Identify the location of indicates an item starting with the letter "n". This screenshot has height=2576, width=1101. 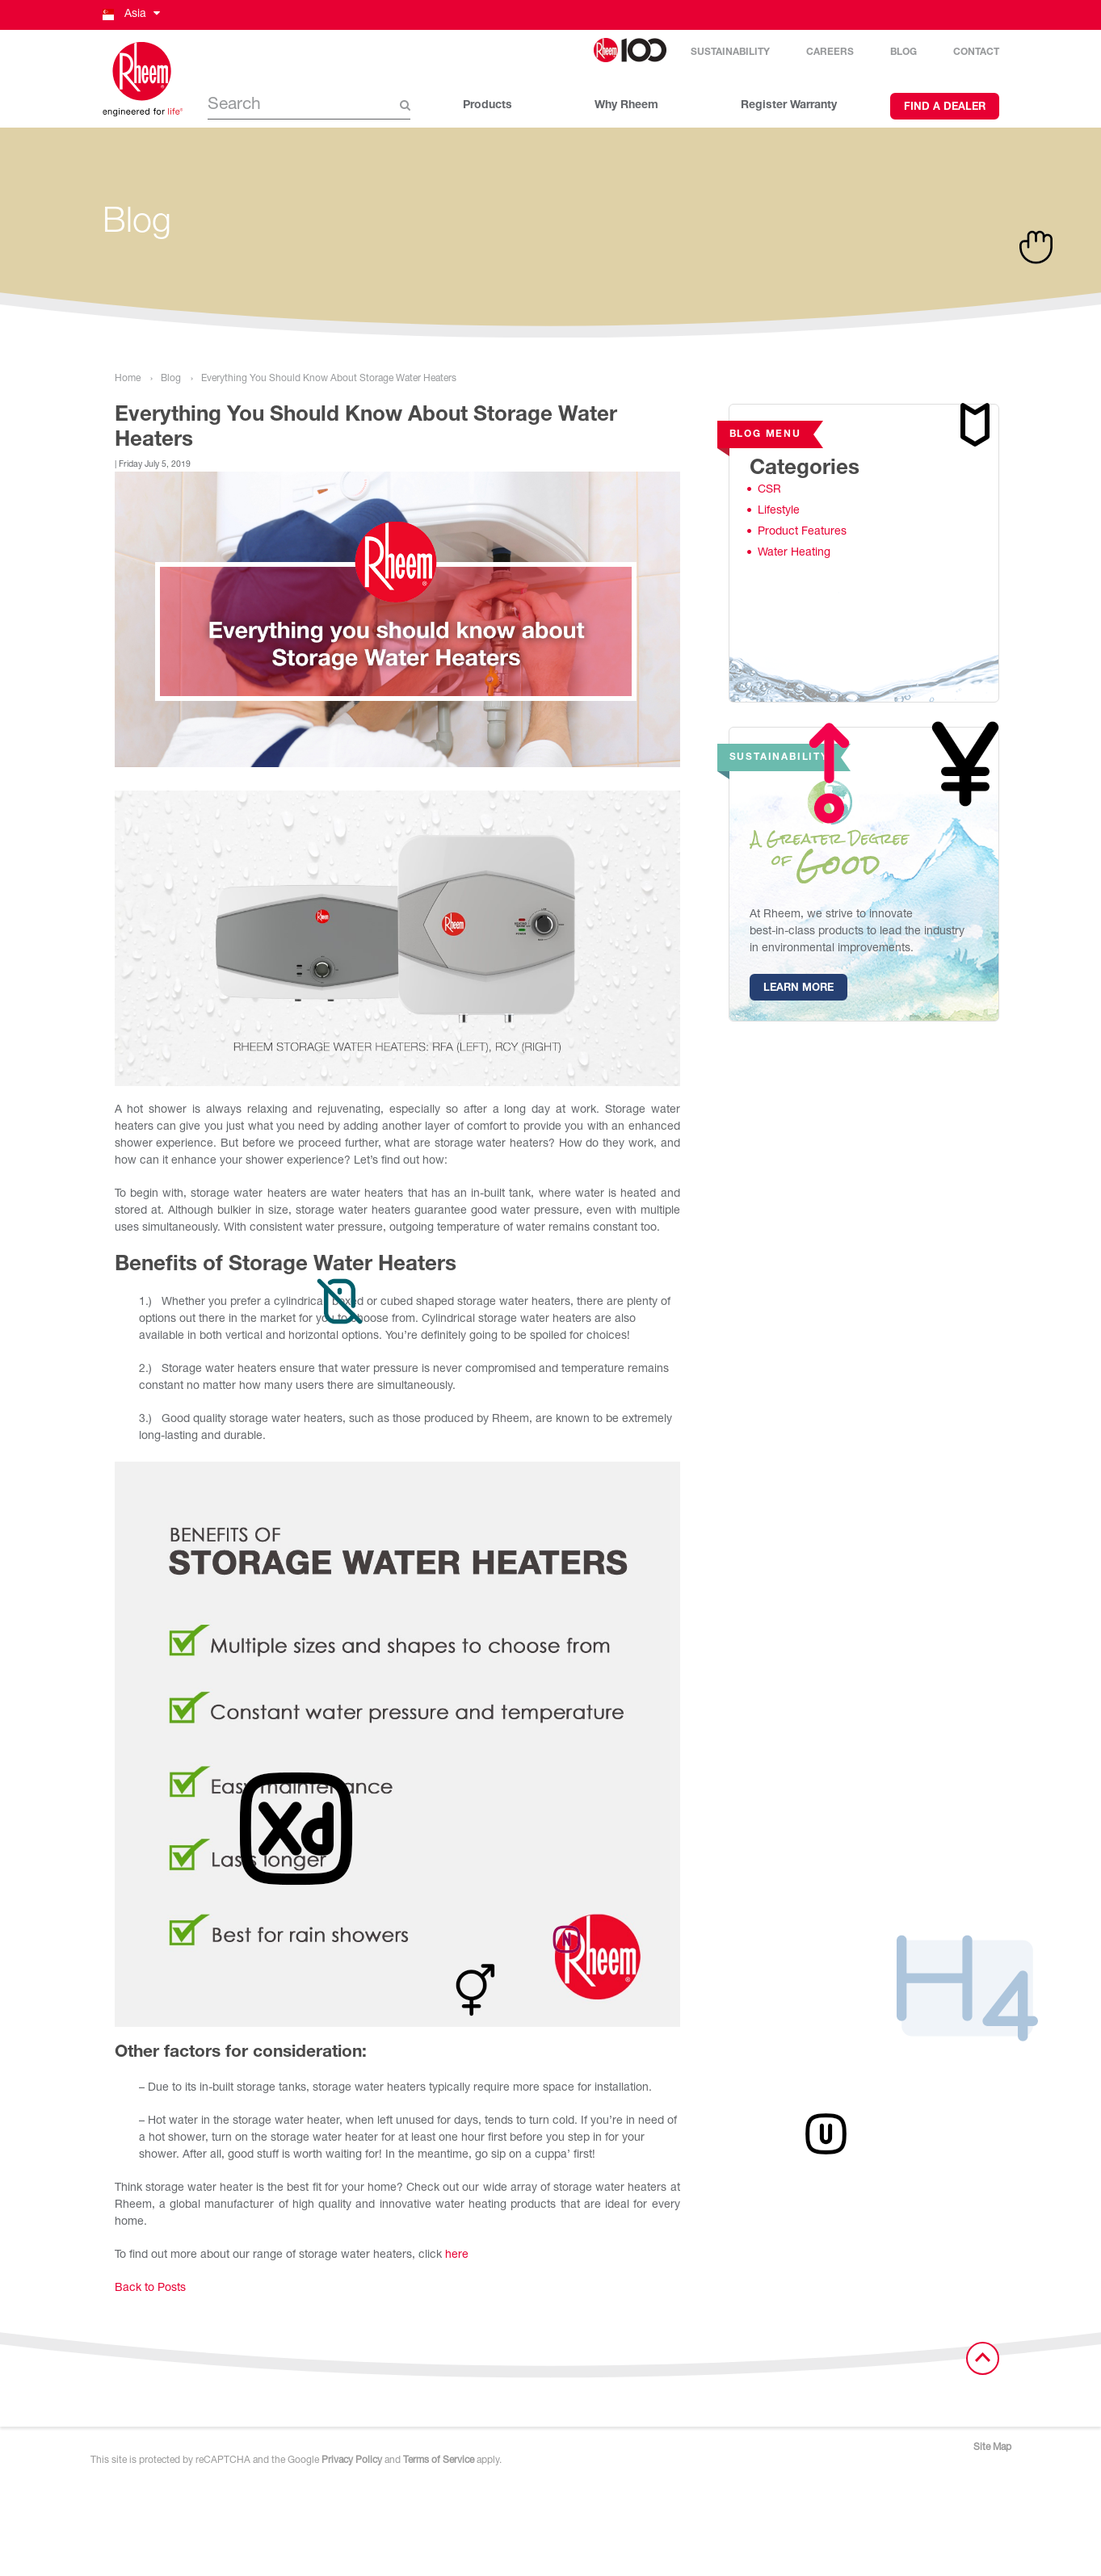
(566, 1939).